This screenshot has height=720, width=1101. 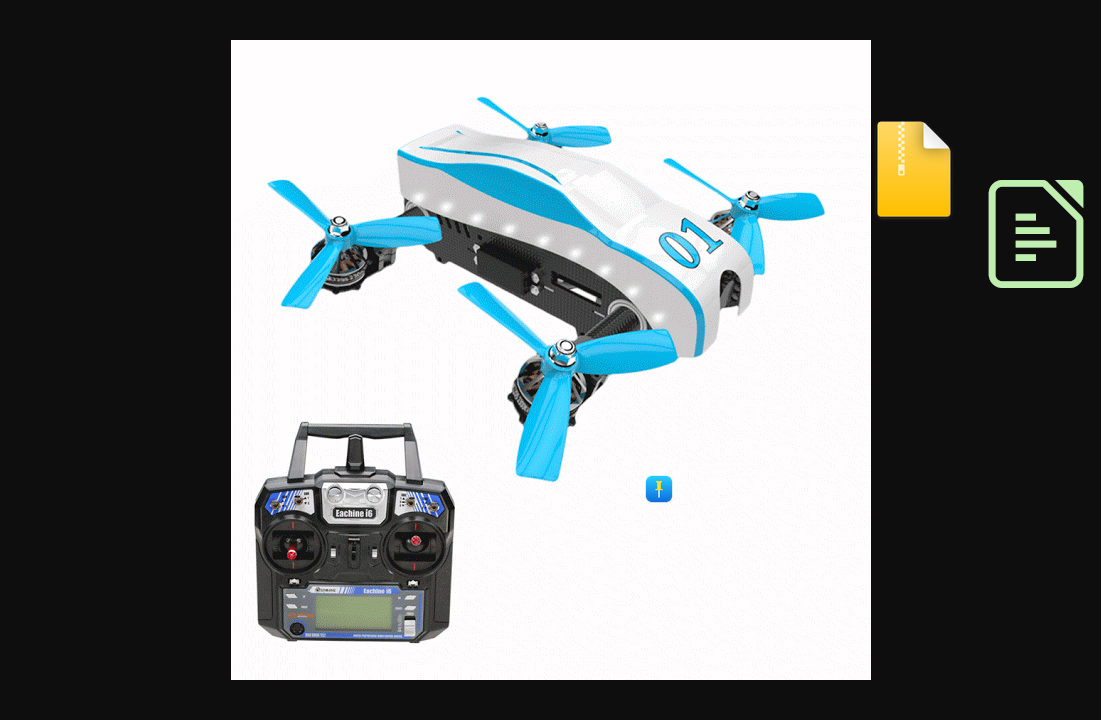 What do you see at coordinates (659, 489) in the screenshot?
I see `open pinapp for saving and organizing pins` at bounding box center [659, 489].